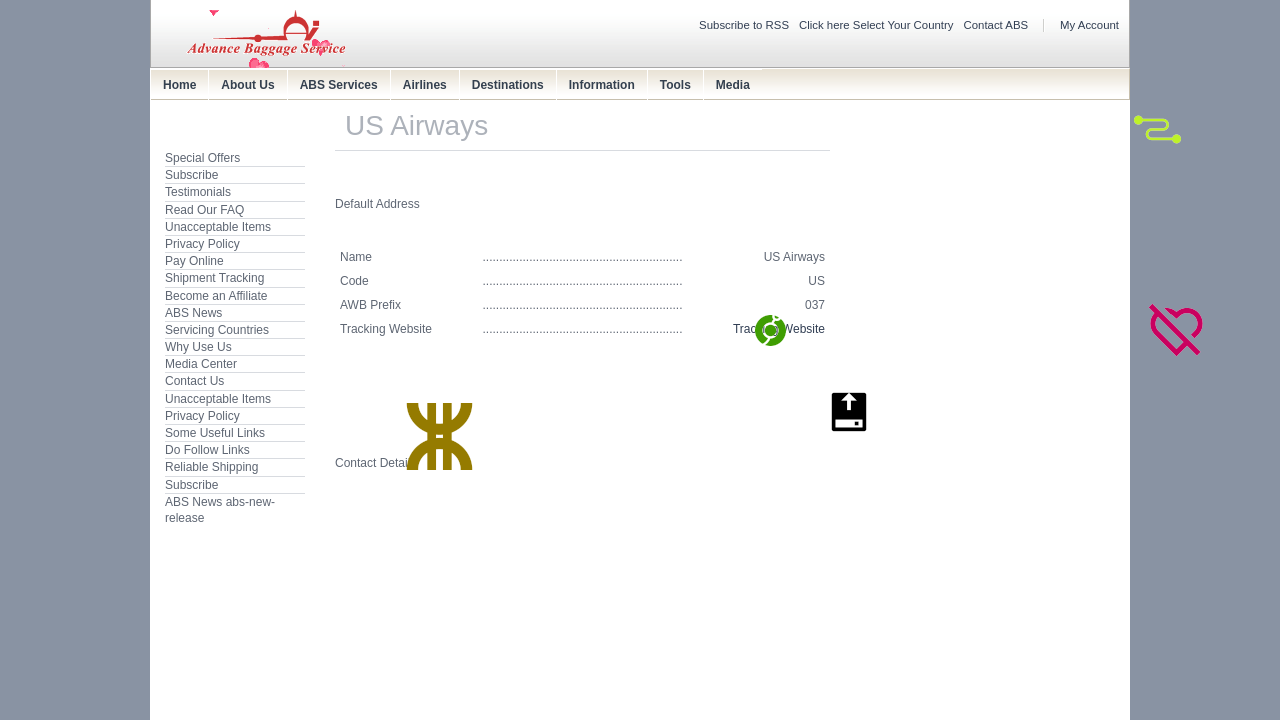  What do you see at coordinates (1157, 129) in the screenshot?
I see `relay app logo` at bounding box center [1157, 129].